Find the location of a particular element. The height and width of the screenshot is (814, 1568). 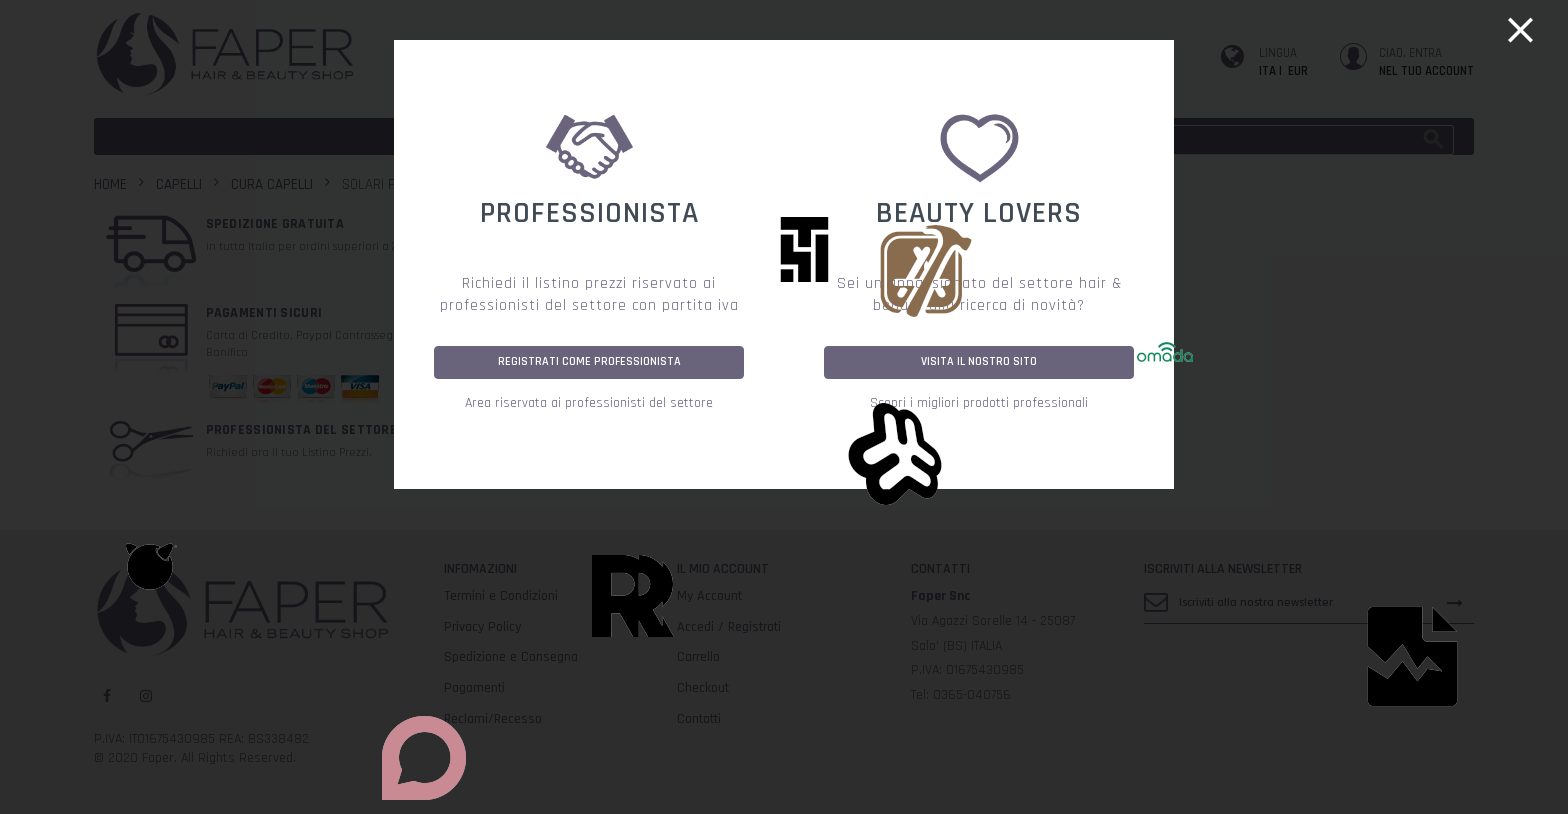

open xcode development environment is located at coordinates (926, 271).